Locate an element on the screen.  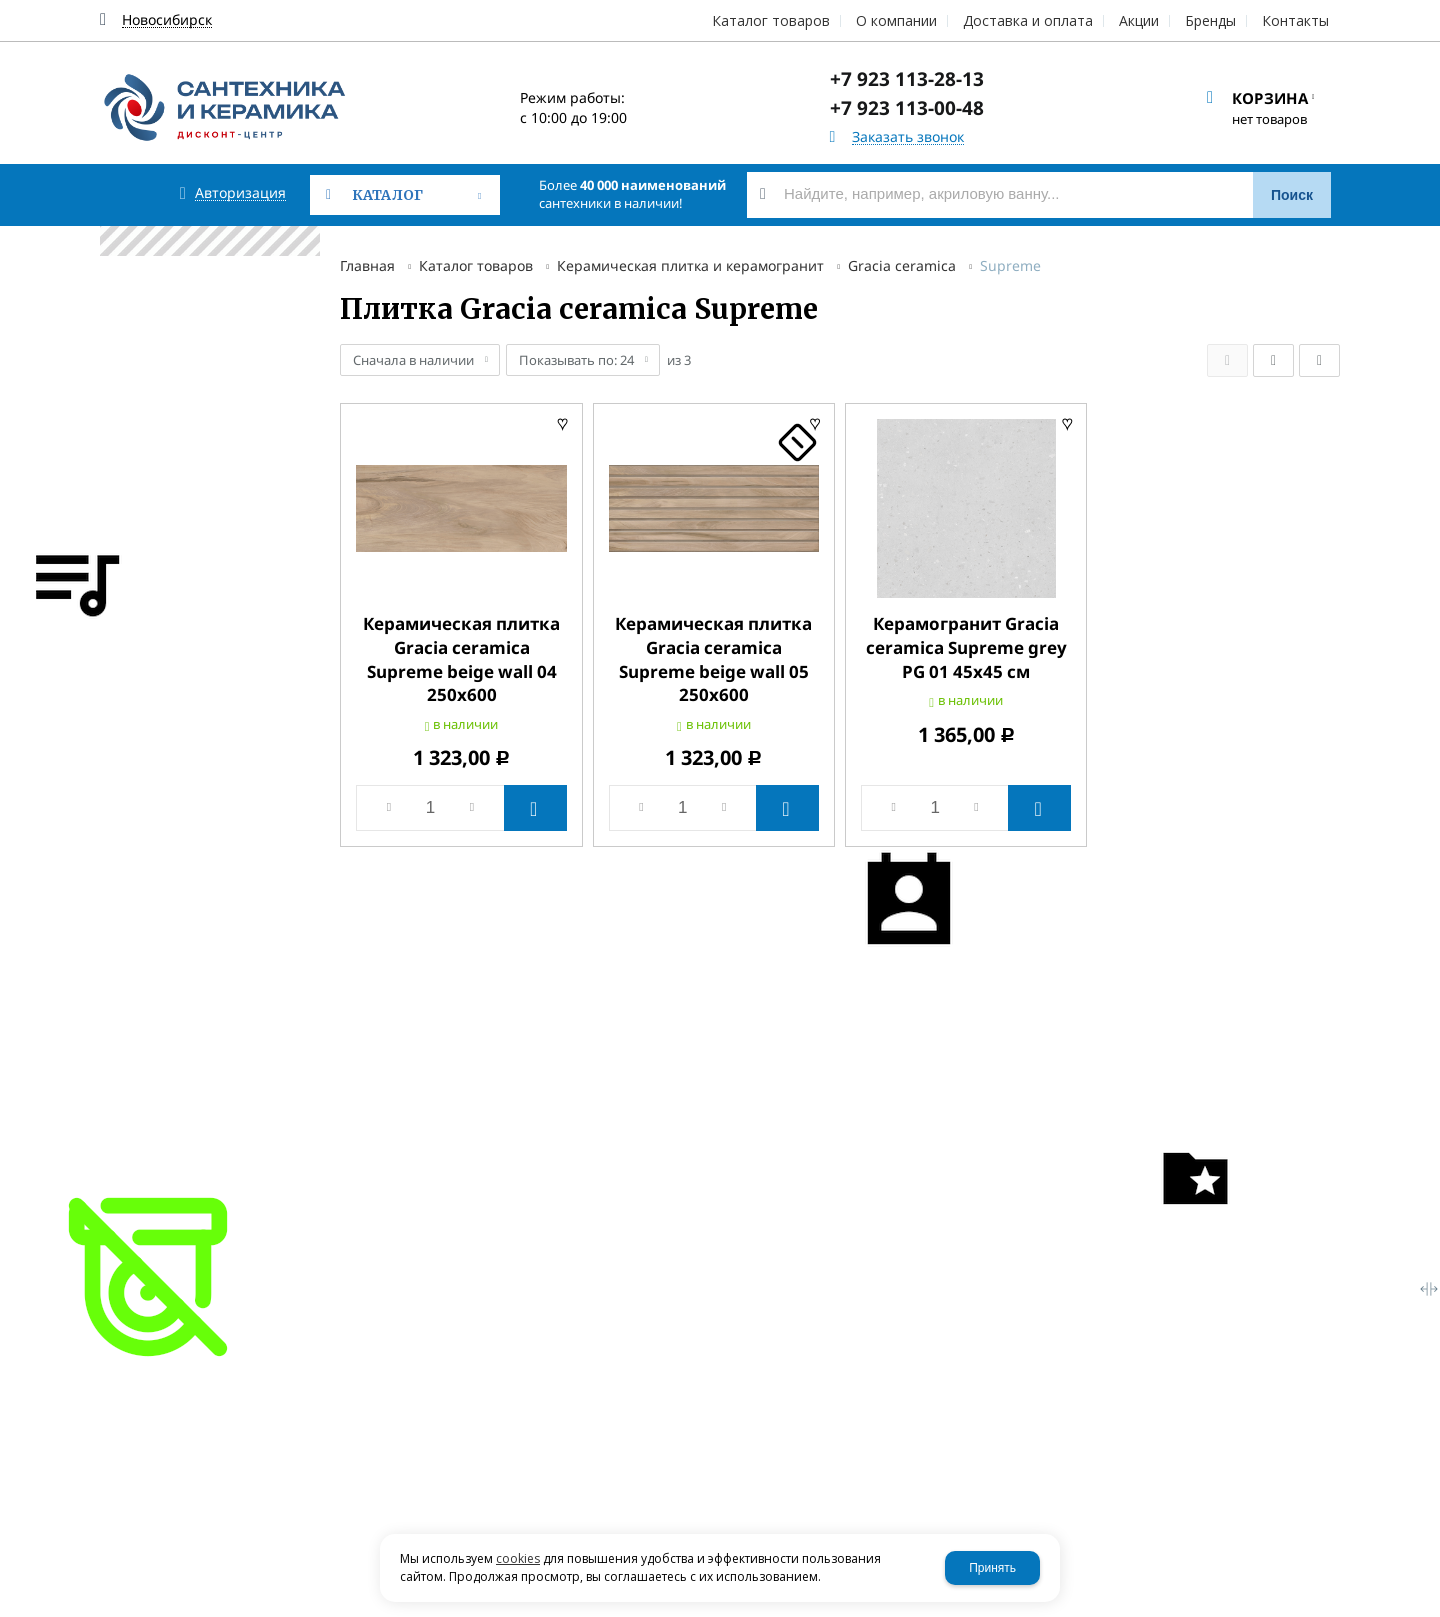
access your starred or favorite files is located at coordinates (1195, 1178).